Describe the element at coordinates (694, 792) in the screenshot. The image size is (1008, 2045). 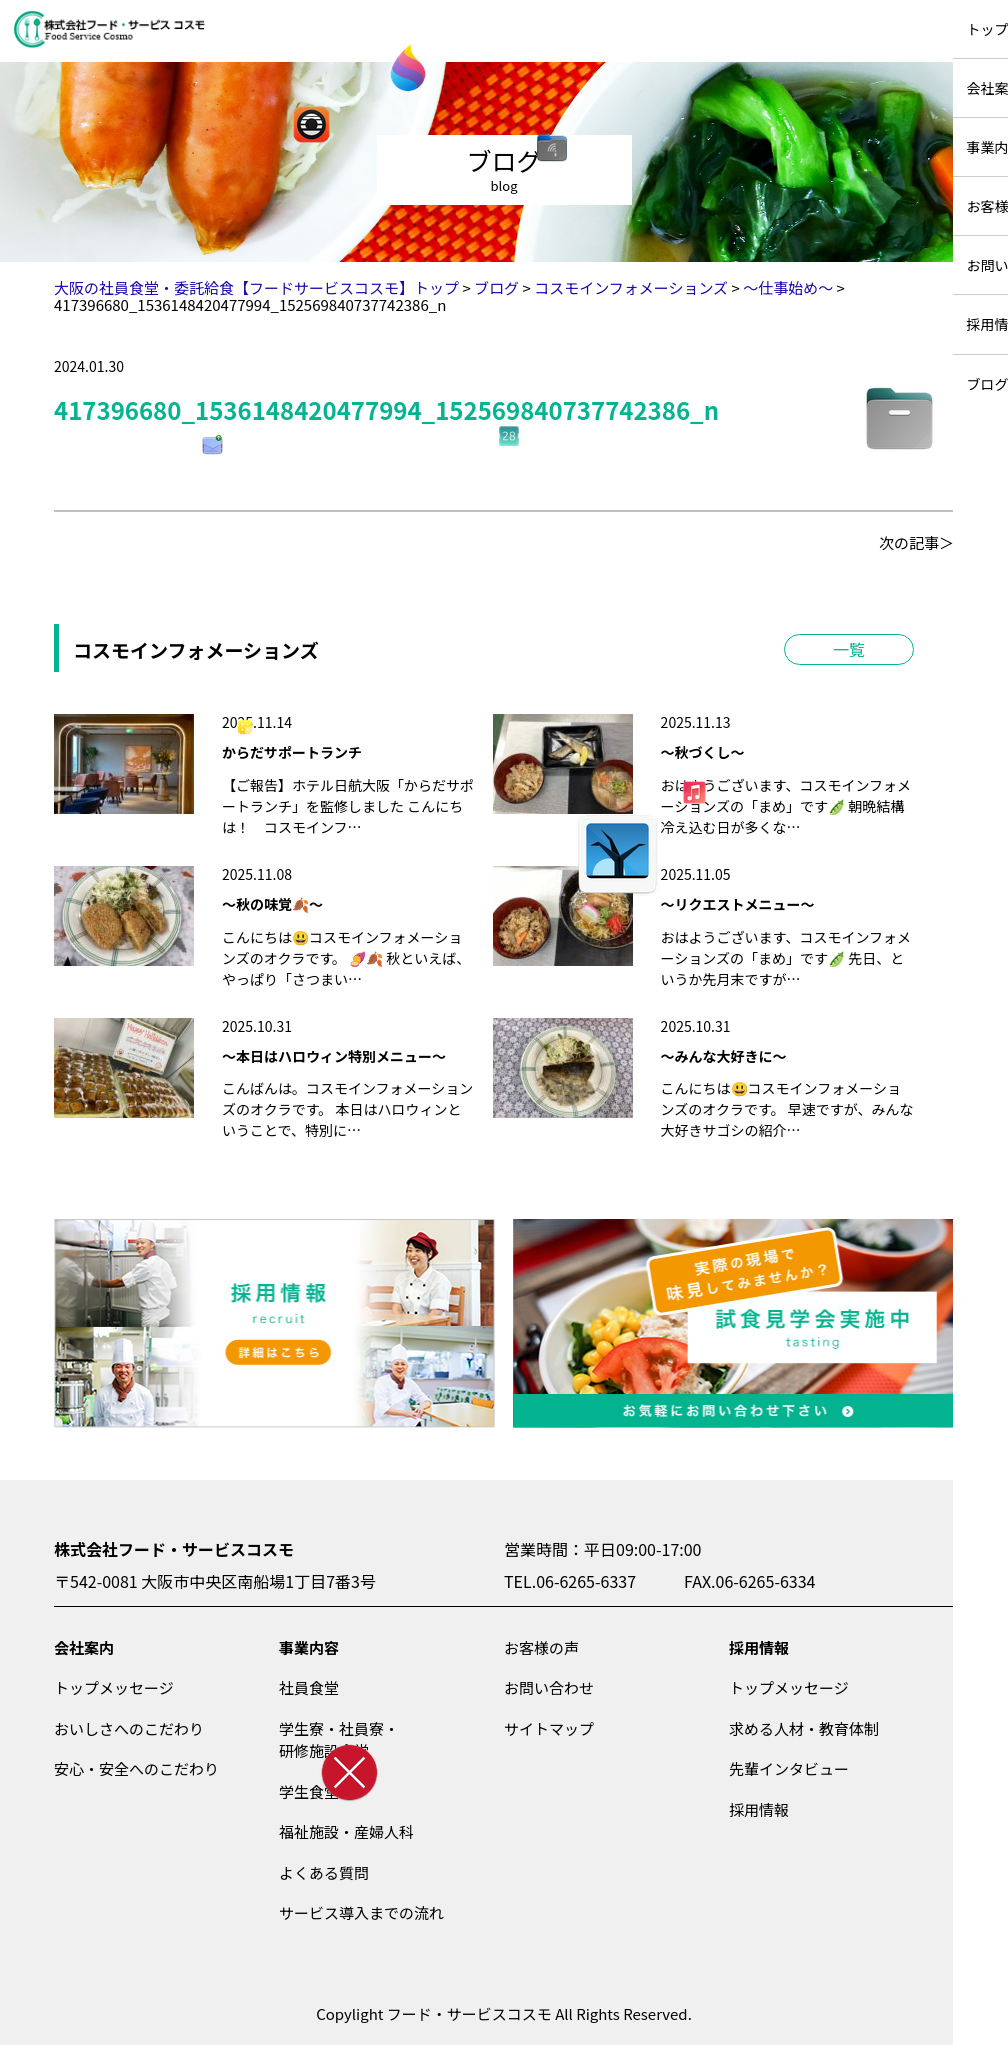
I see `open the music player app` at that location.